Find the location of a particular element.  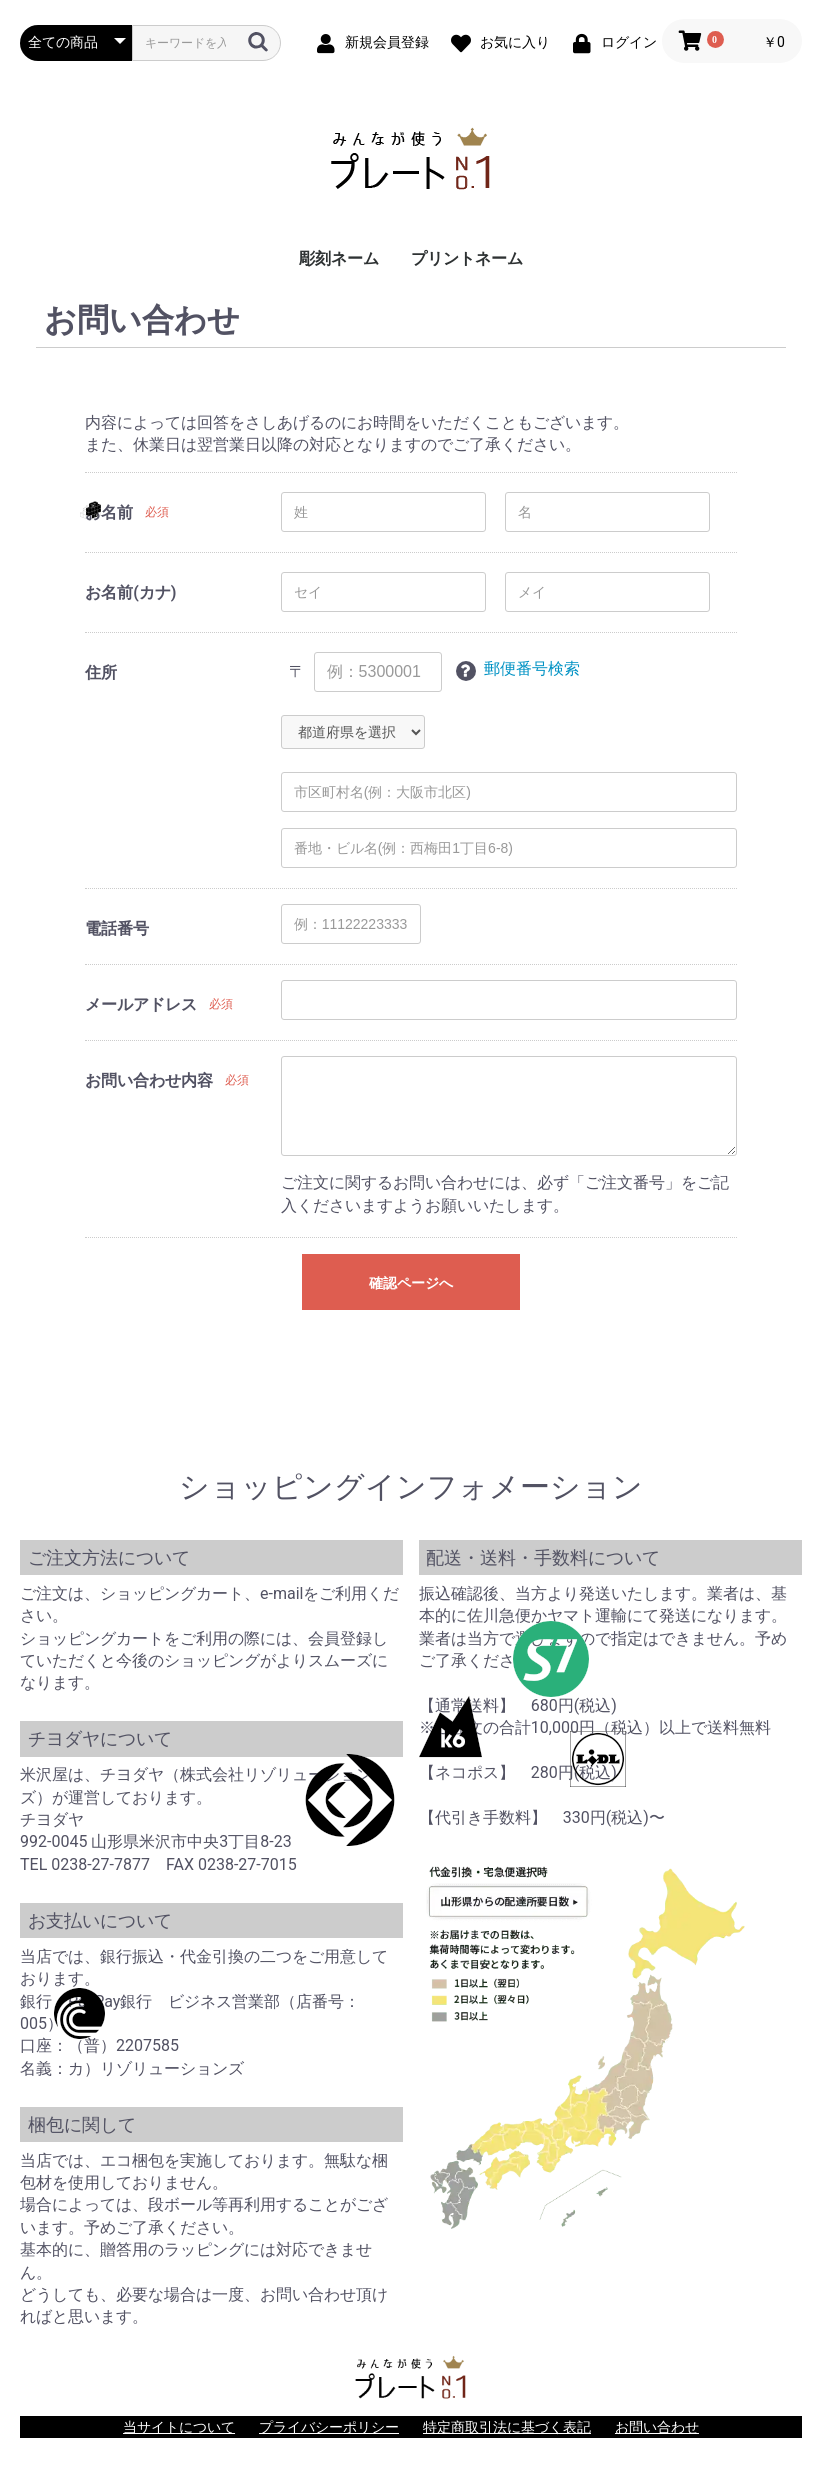

visit the Python Package Index (PyPI) website is located at coordinates (90, 510).